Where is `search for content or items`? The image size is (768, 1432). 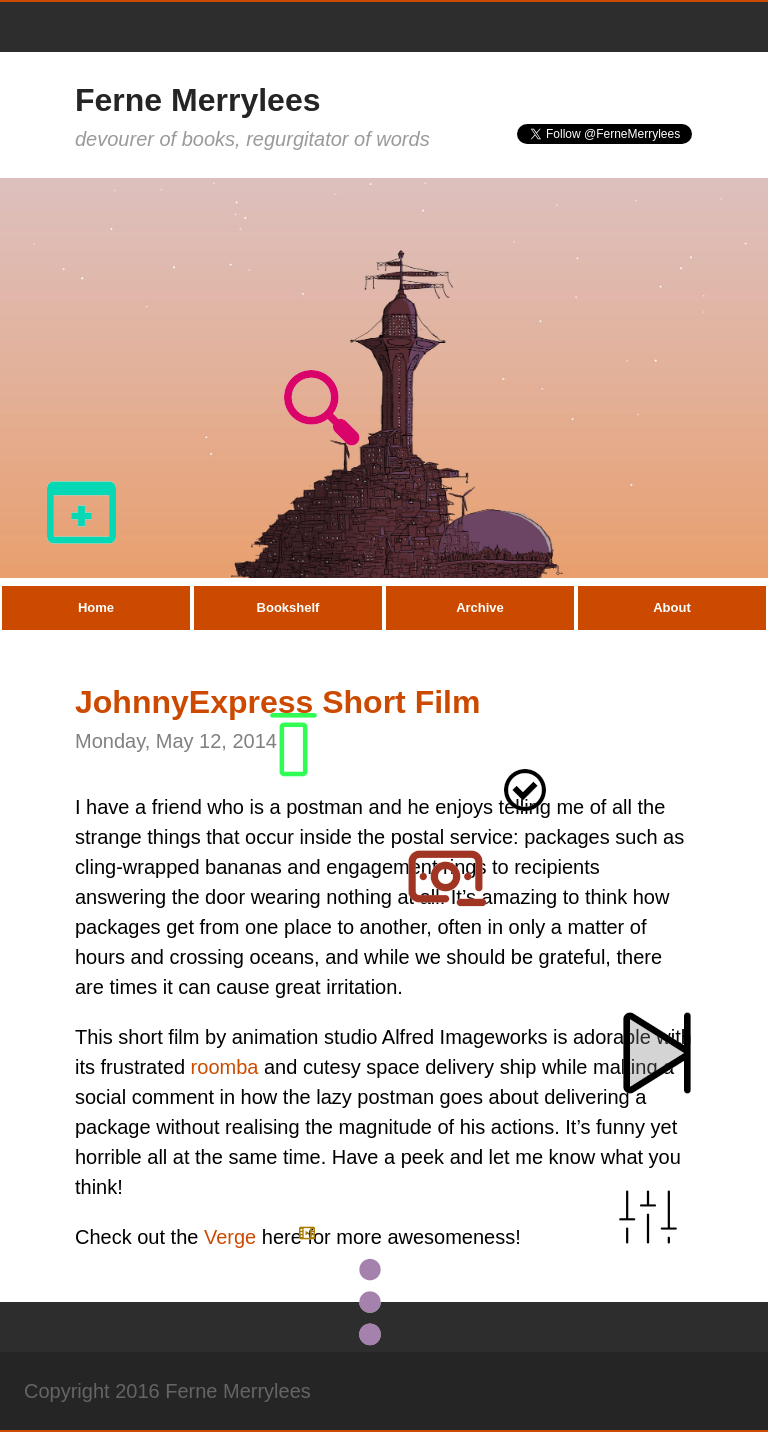
search for content or items is located at coordinates (323, 409).